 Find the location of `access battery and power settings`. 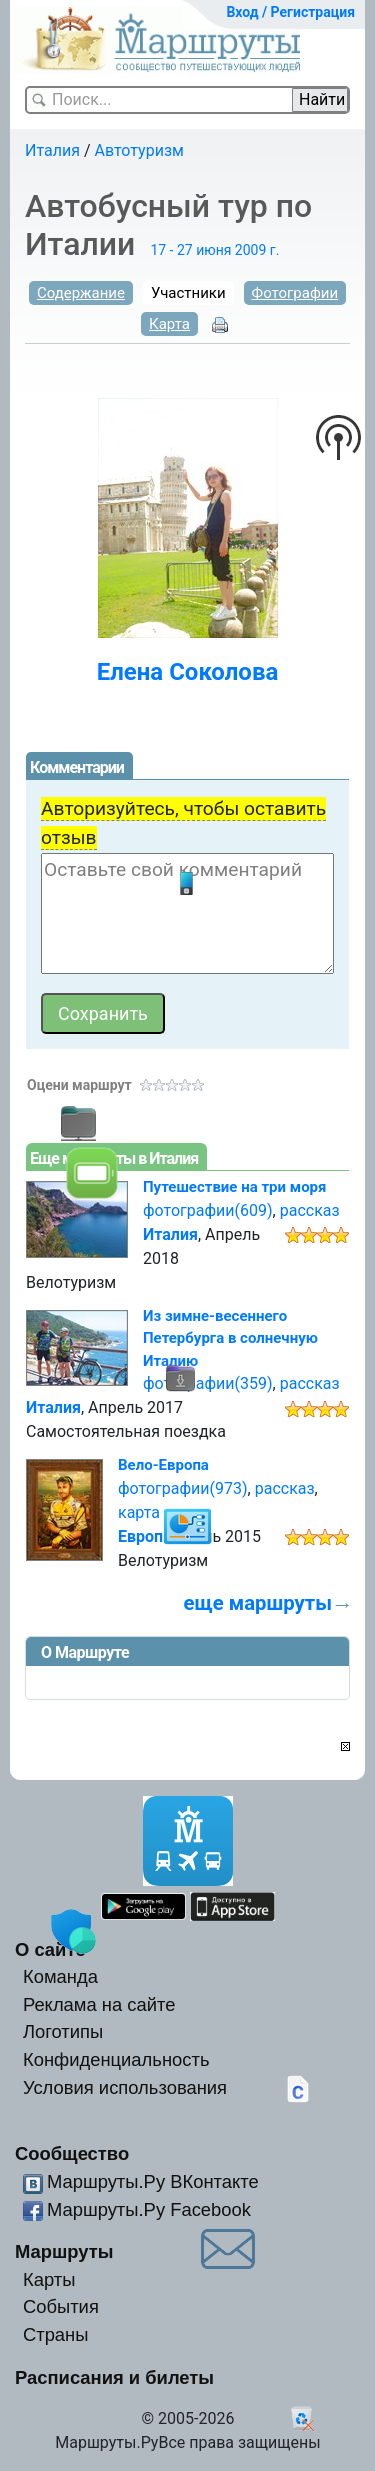

access battery and power settings is located at coordinates (92, 1174).